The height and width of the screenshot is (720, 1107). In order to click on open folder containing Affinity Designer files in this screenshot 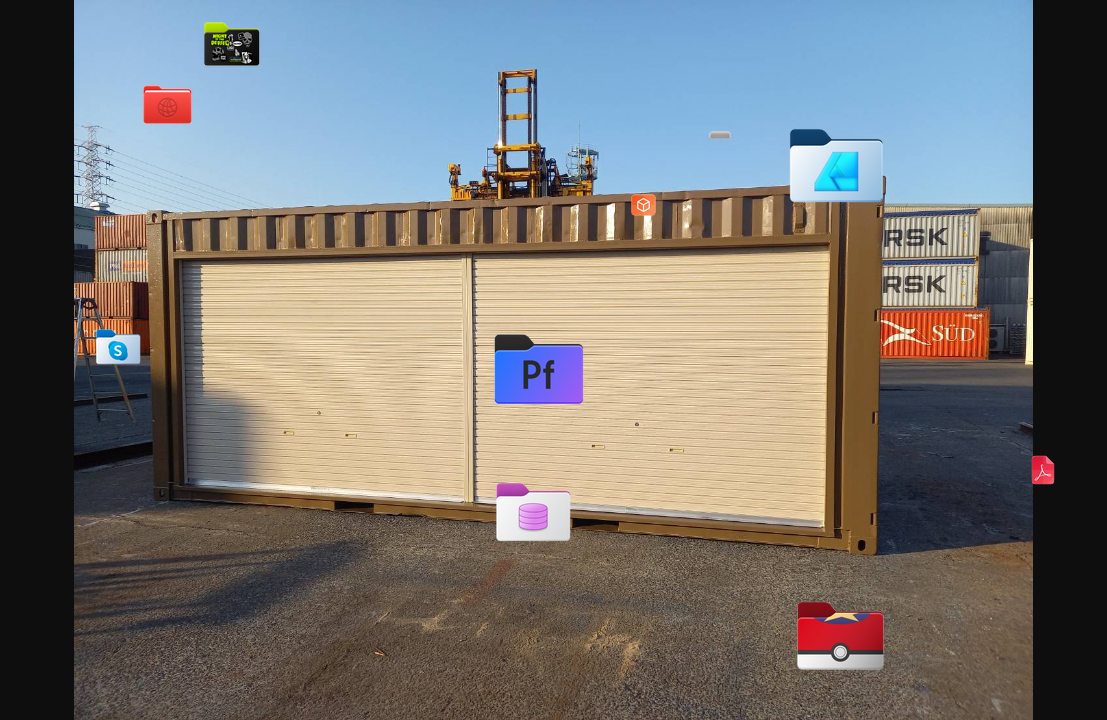, I will do `click(836, 168)`.